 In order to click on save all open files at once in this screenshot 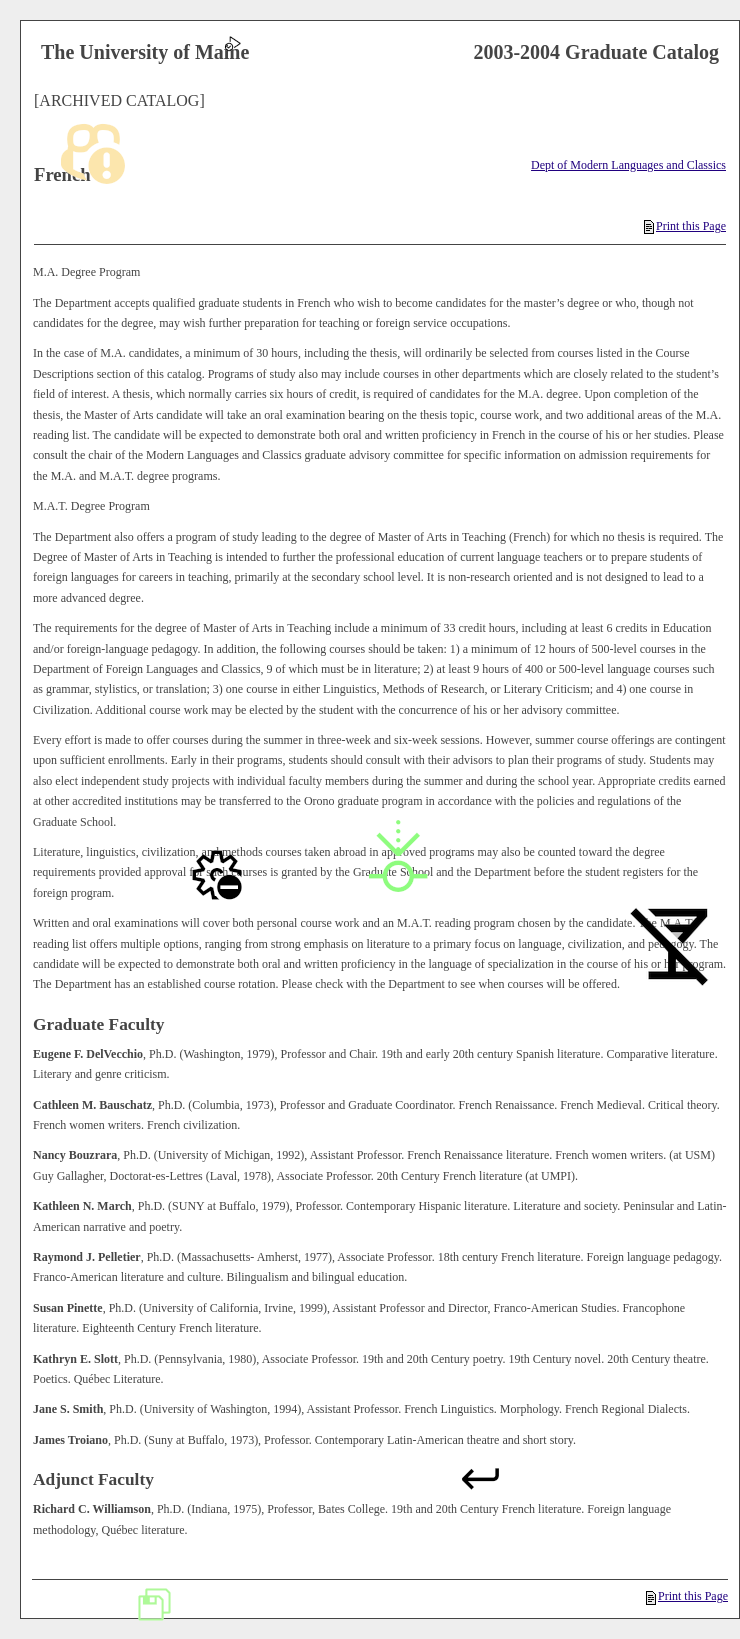, I will do `click(154, 1604)`.